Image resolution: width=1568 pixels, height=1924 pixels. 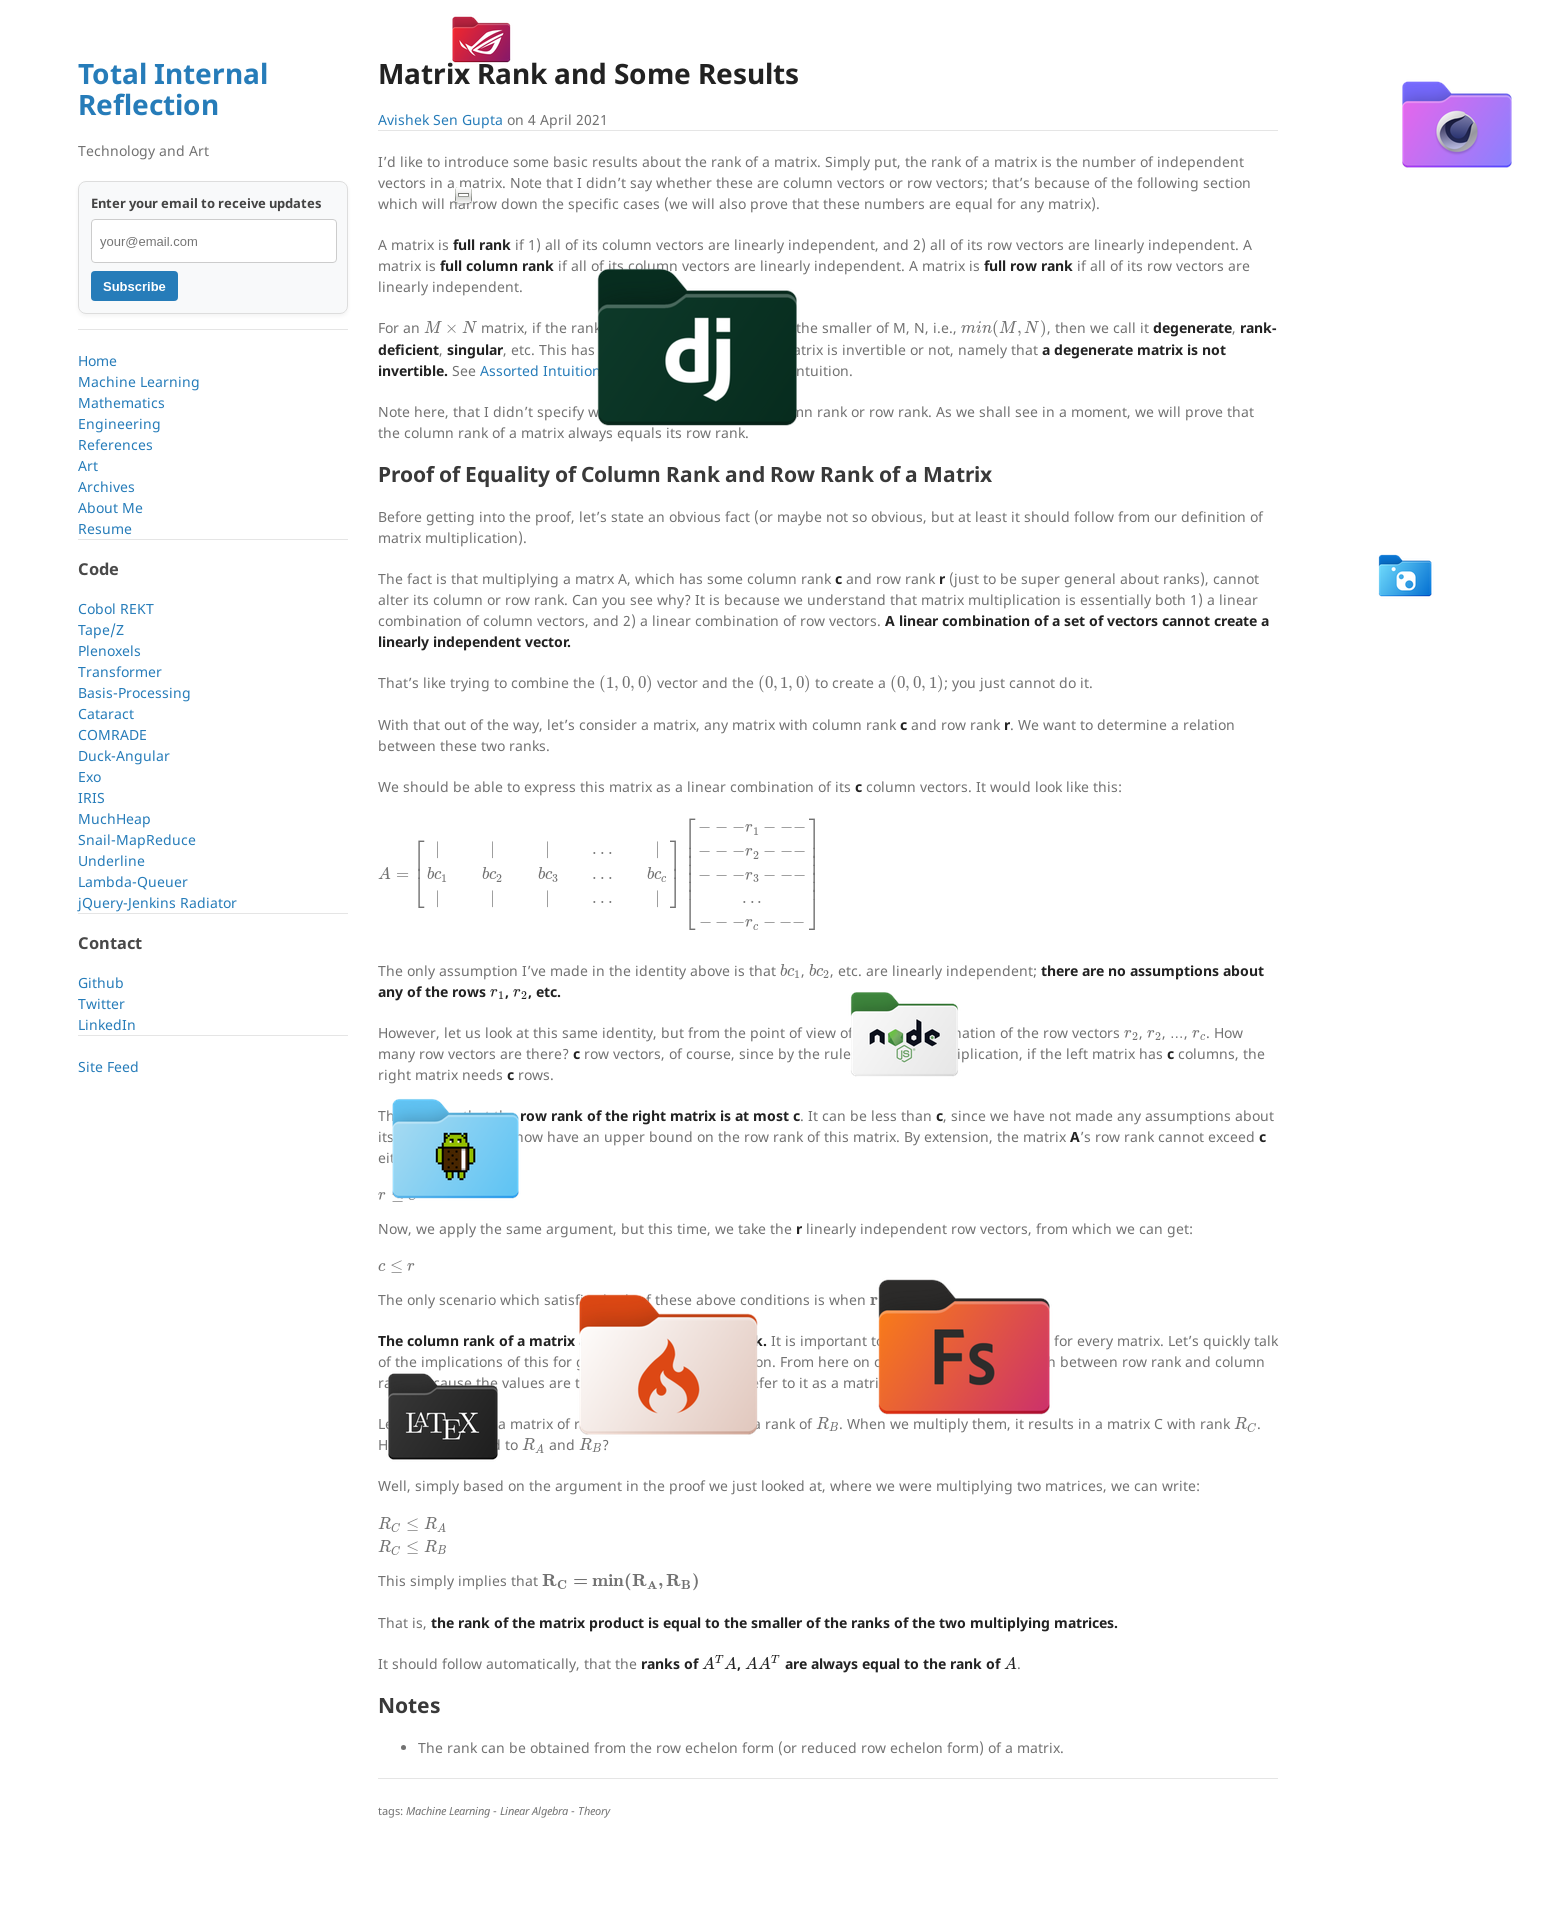 What do you see at coordinates (1405, 577) in the screenshot?
I see `folder containing NuGet packages` at bounding box center [1405, 577].